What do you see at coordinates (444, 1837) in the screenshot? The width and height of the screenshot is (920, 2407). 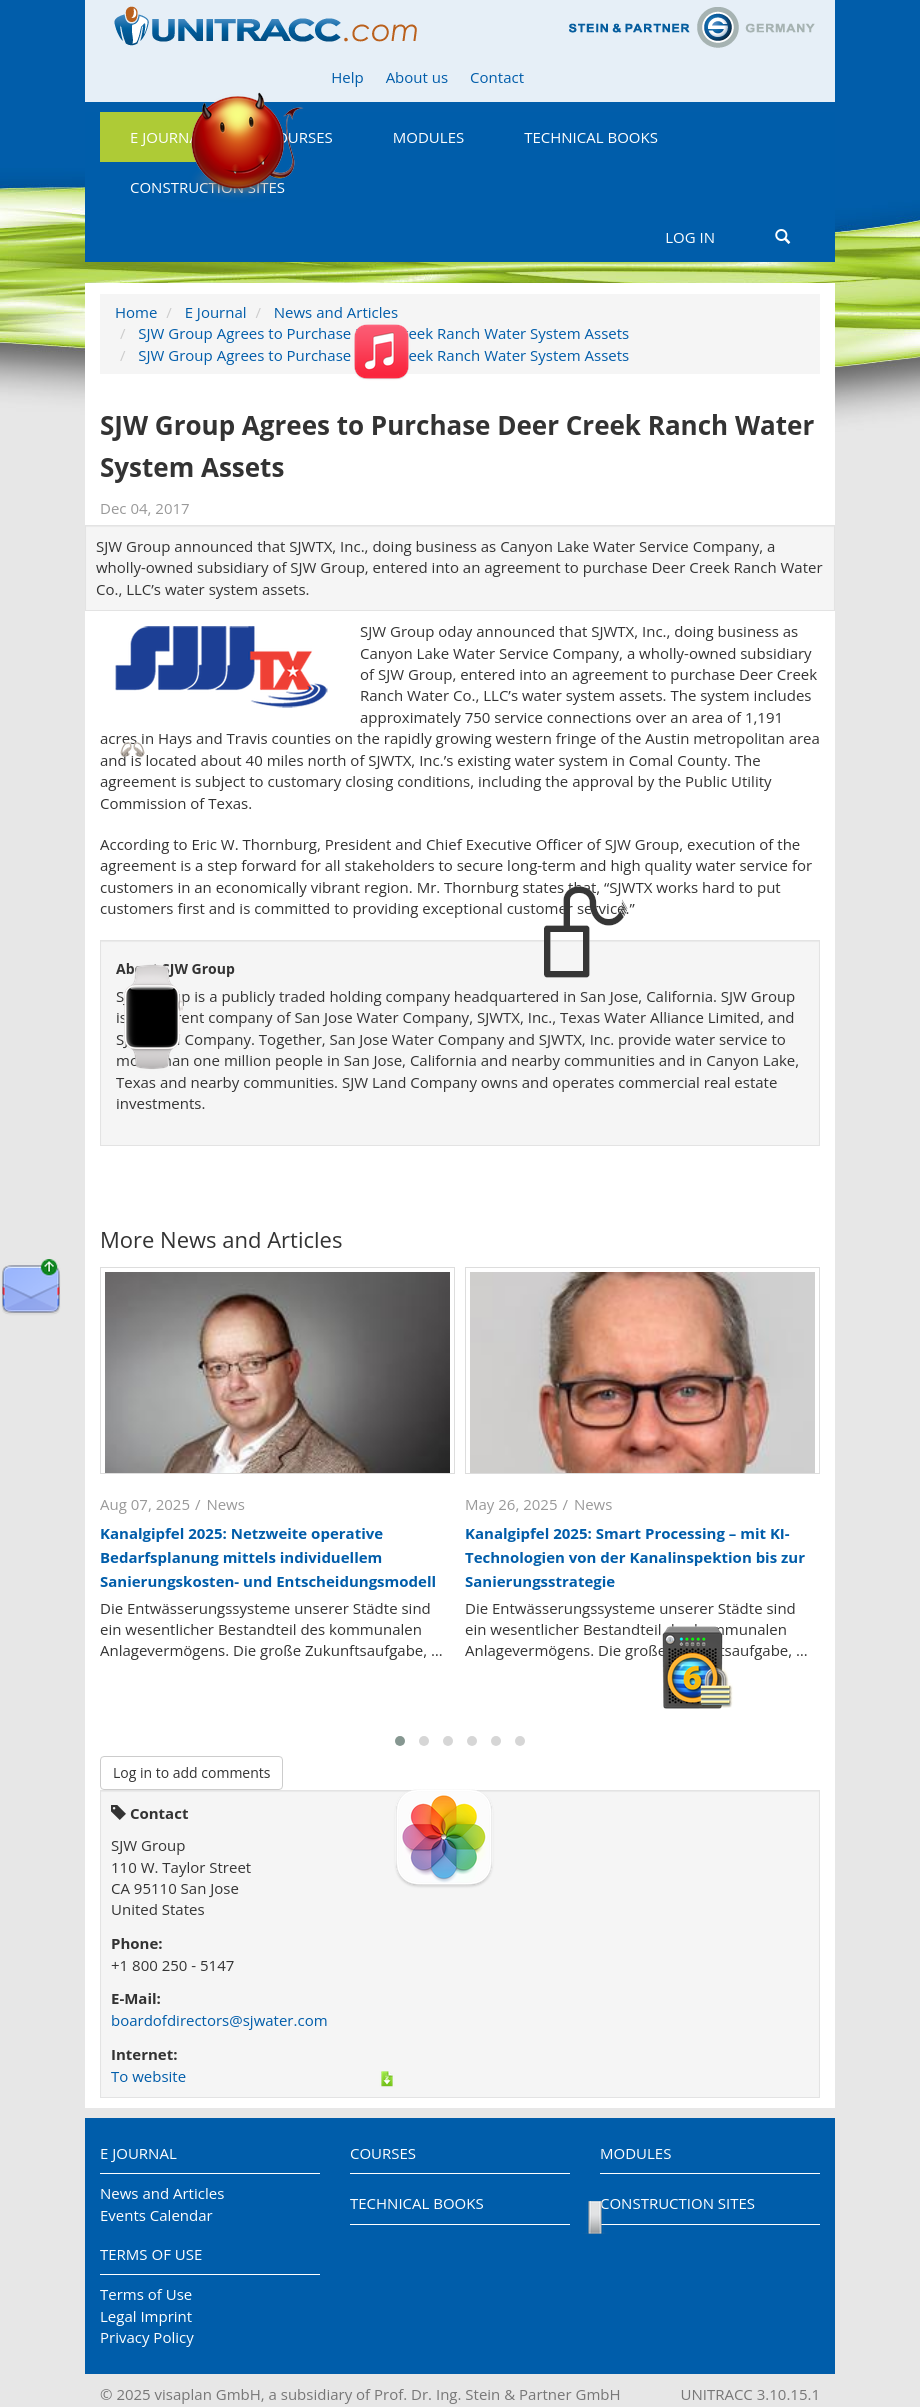 I see `open the photos app` at bounding box center [444, 1837].